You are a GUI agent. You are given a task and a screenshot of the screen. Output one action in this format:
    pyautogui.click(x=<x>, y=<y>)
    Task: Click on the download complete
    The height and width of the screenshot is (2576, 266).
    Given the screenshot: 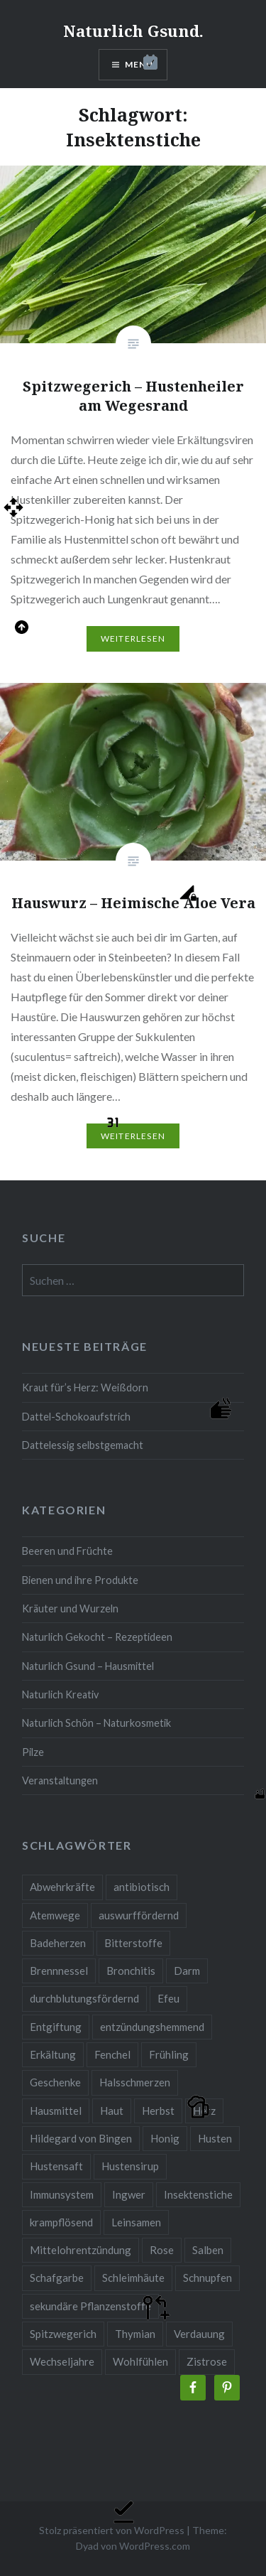 What is the action you would take?
    pyautogui.click(x=123, y=2511)
    